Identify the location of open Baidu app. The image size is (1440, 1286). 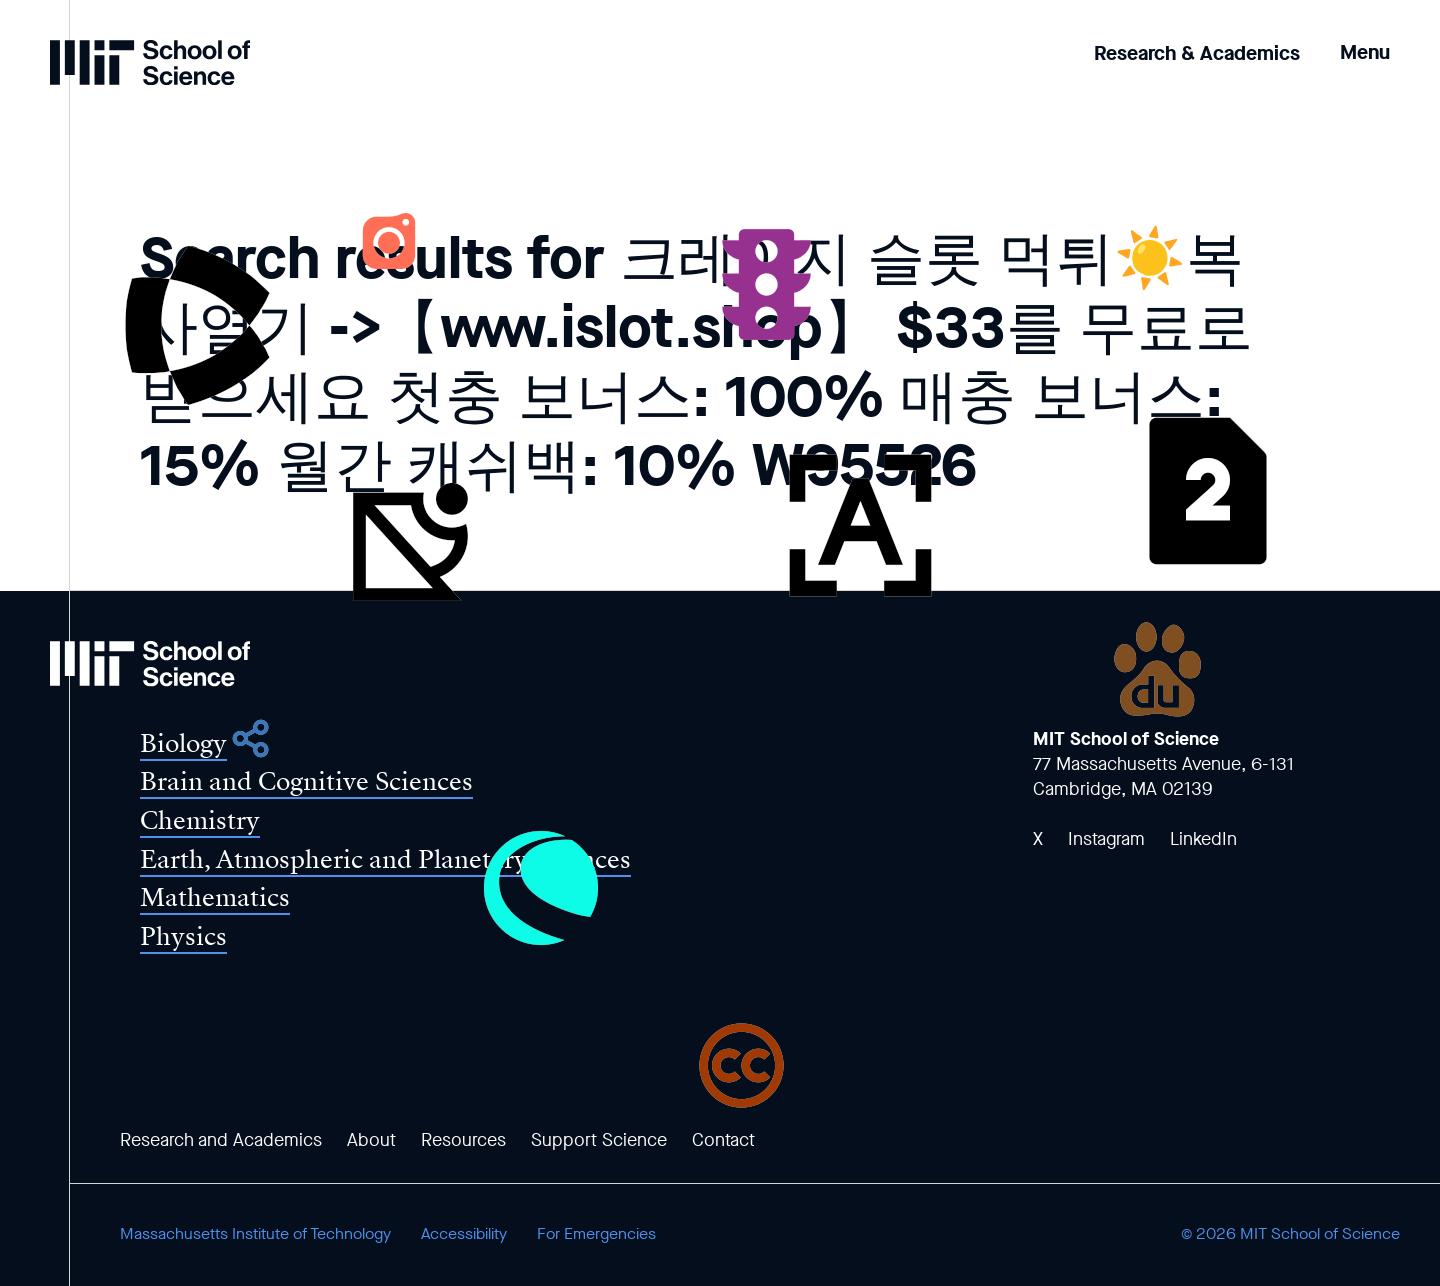
(1157, 669).